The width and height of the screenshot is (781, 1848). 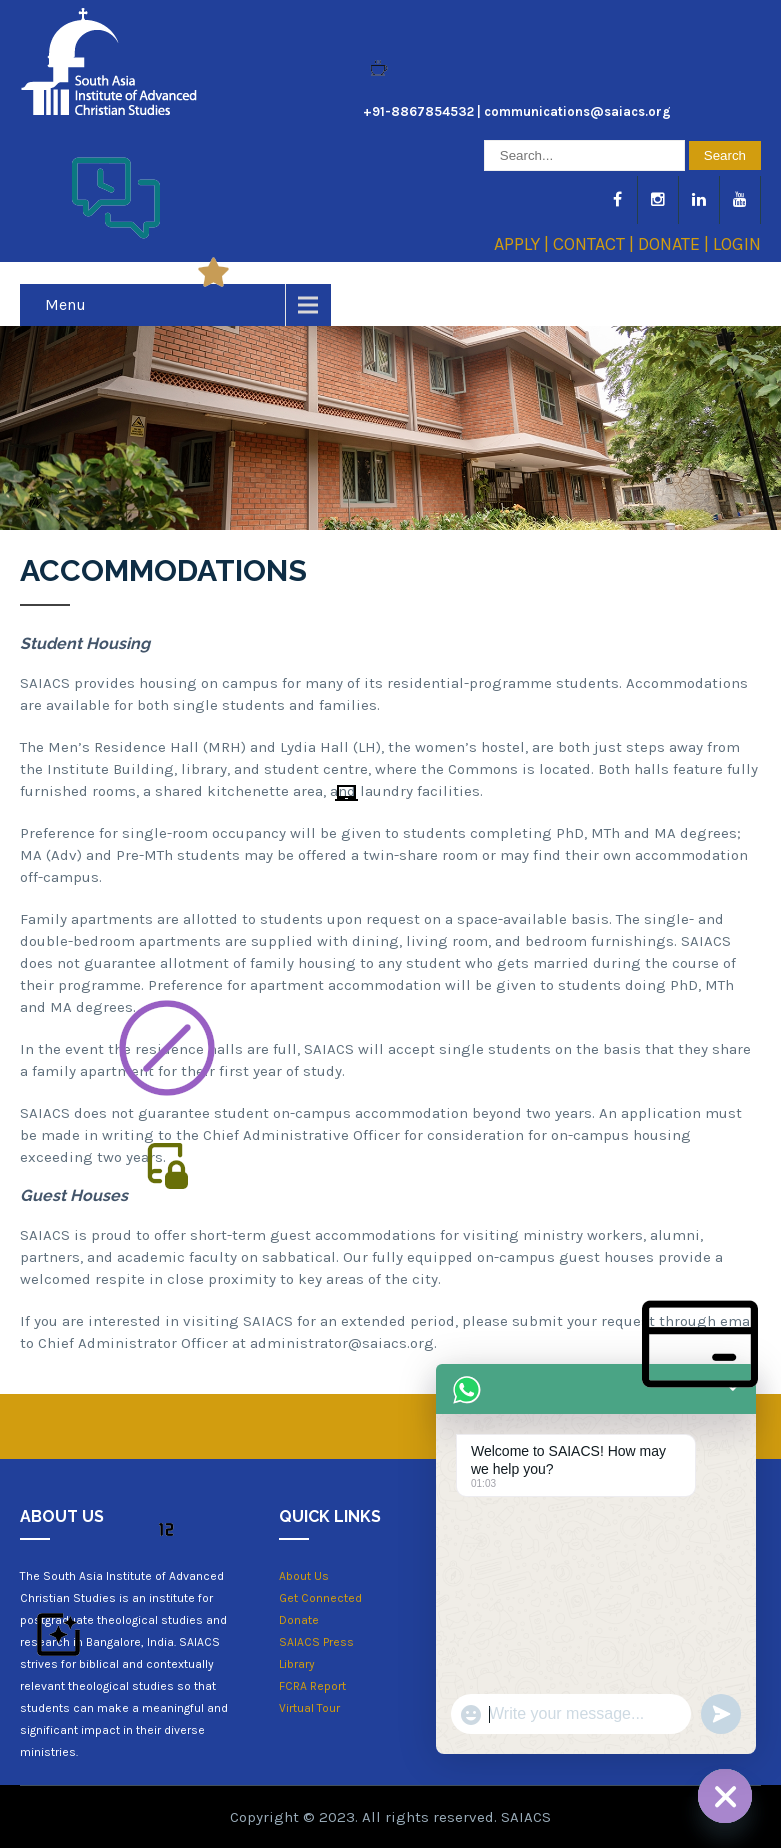 I want to click on apply a filter or effect to a photo, so click(x=58, y=1634).